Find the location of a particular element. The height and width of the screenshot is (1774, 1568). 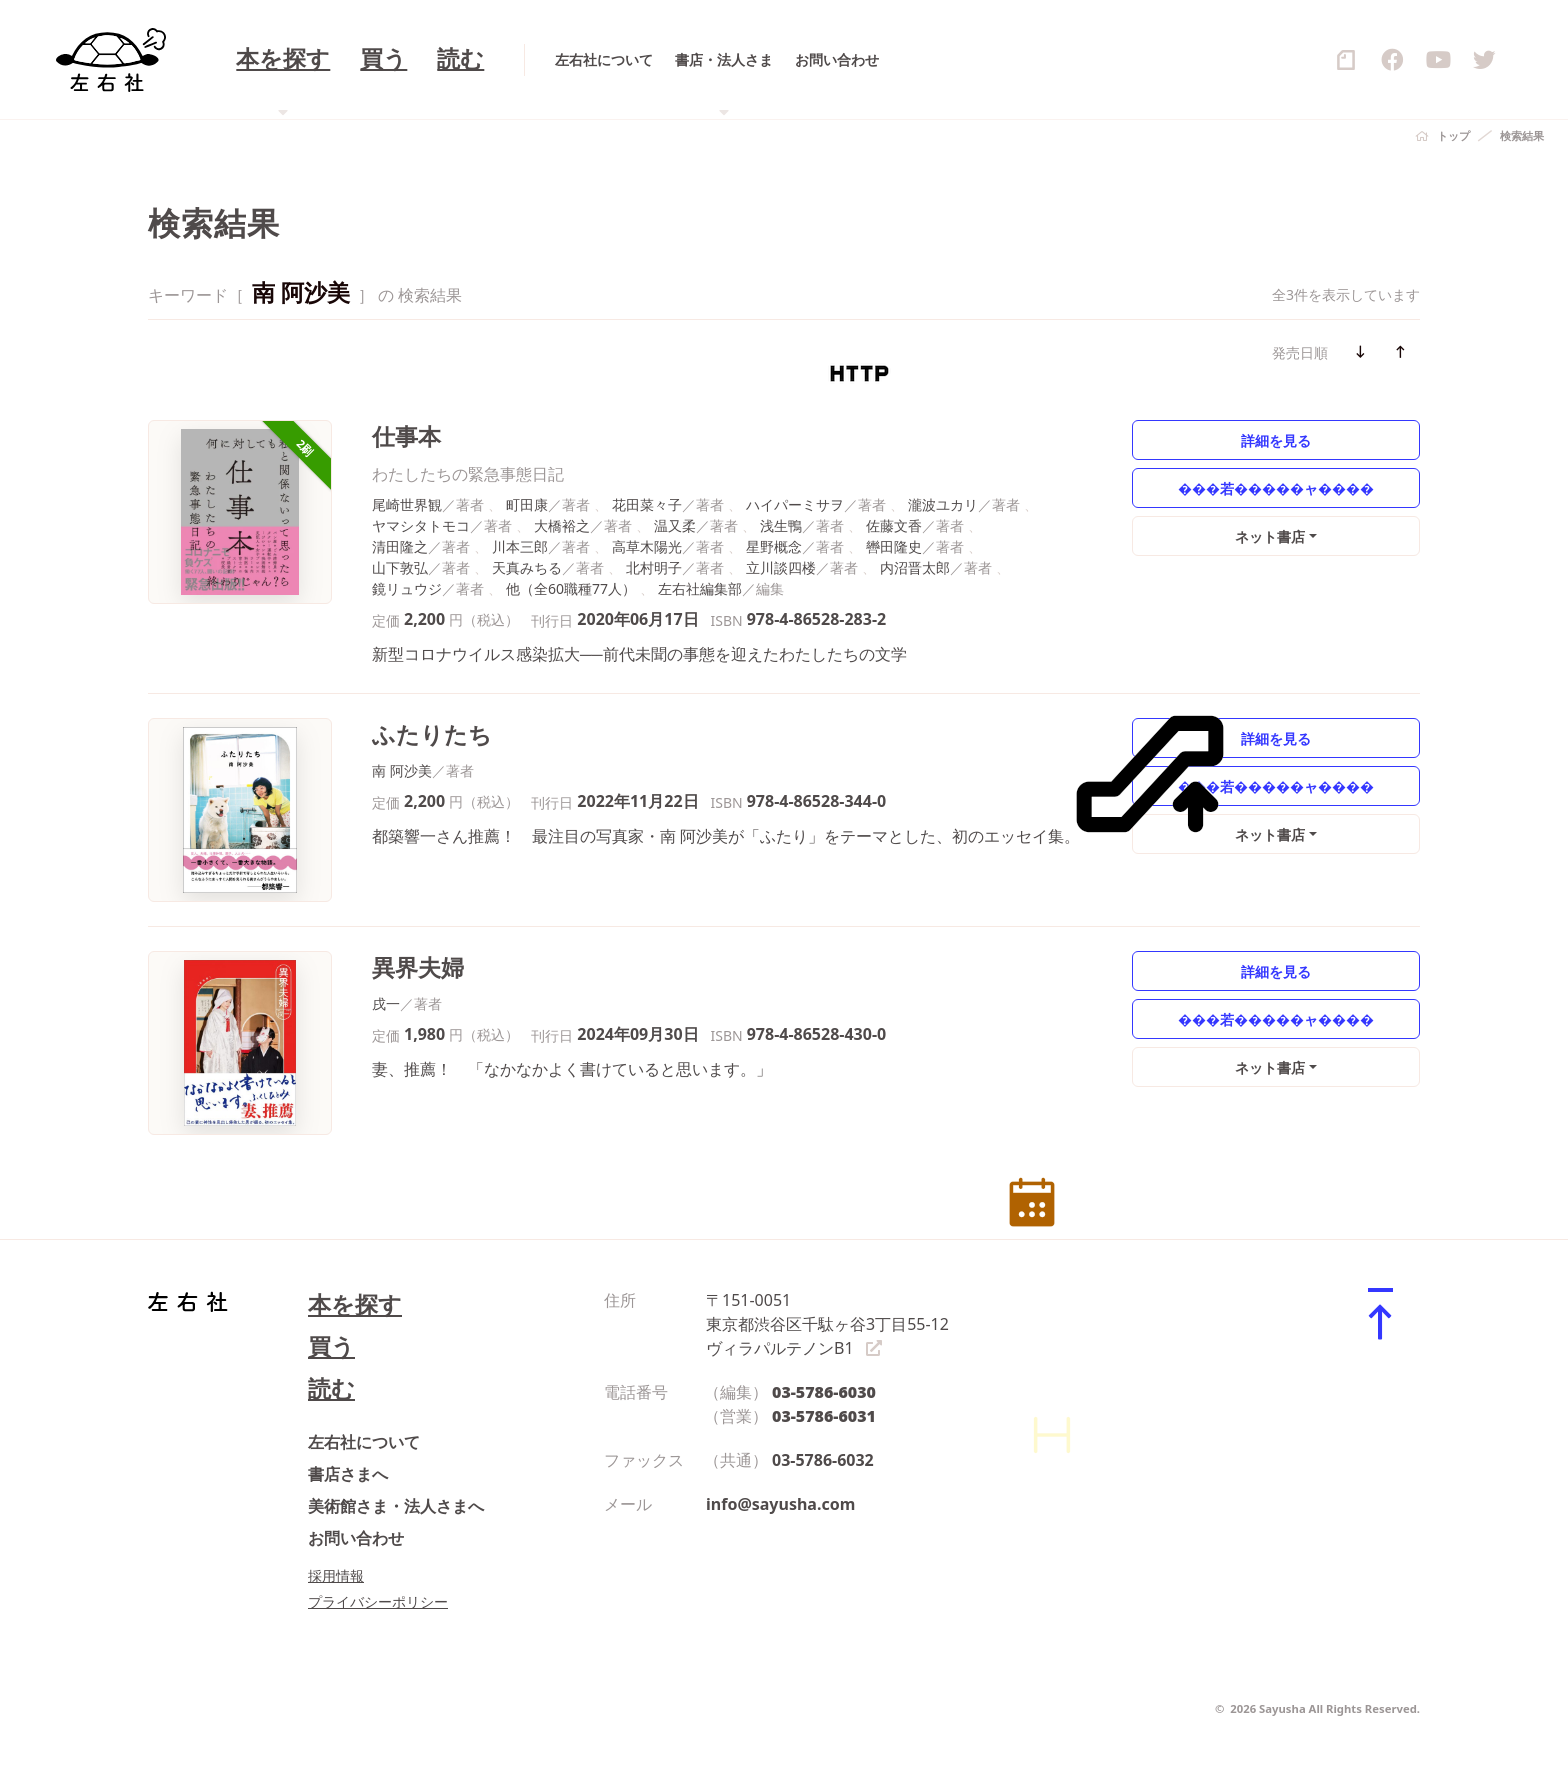

indicates a web link or URL is located at coordinates (859, 373).